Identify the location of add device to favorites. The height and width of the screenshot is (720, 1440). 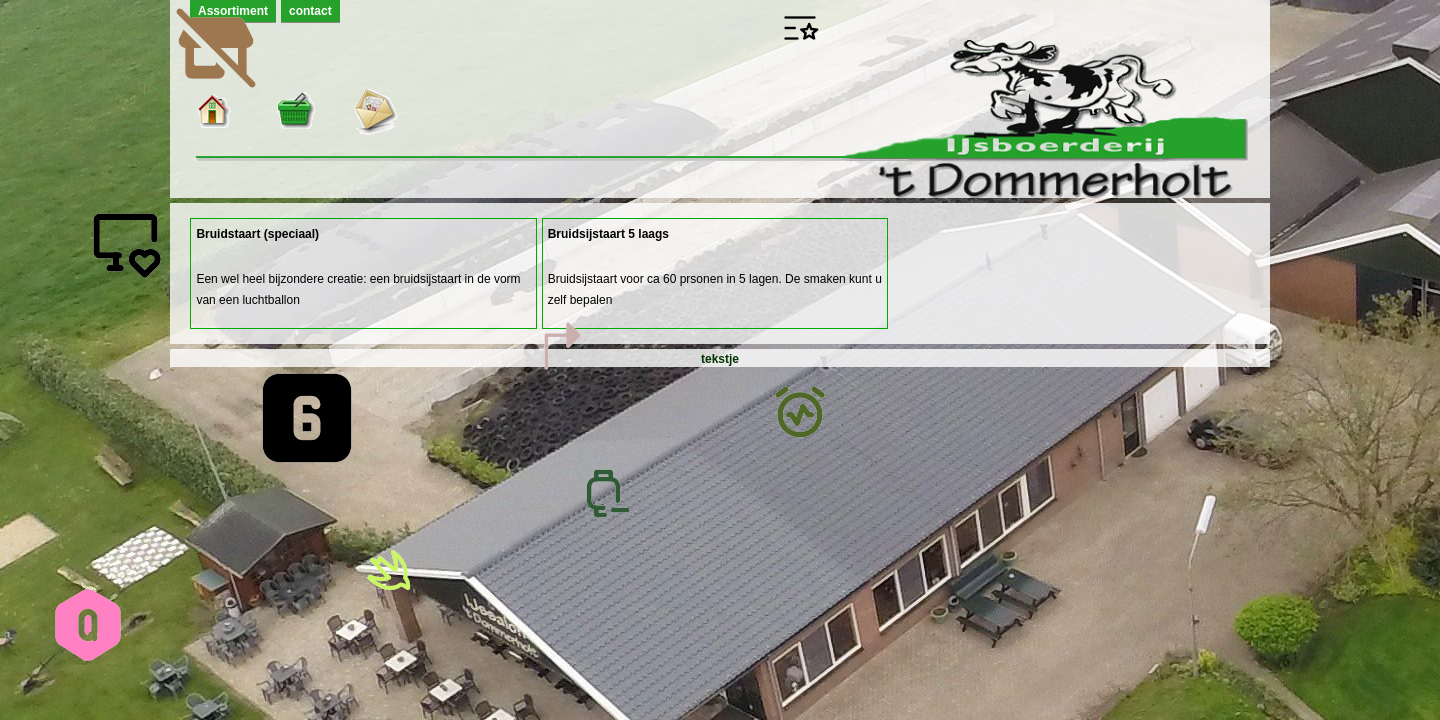
(125, 242).